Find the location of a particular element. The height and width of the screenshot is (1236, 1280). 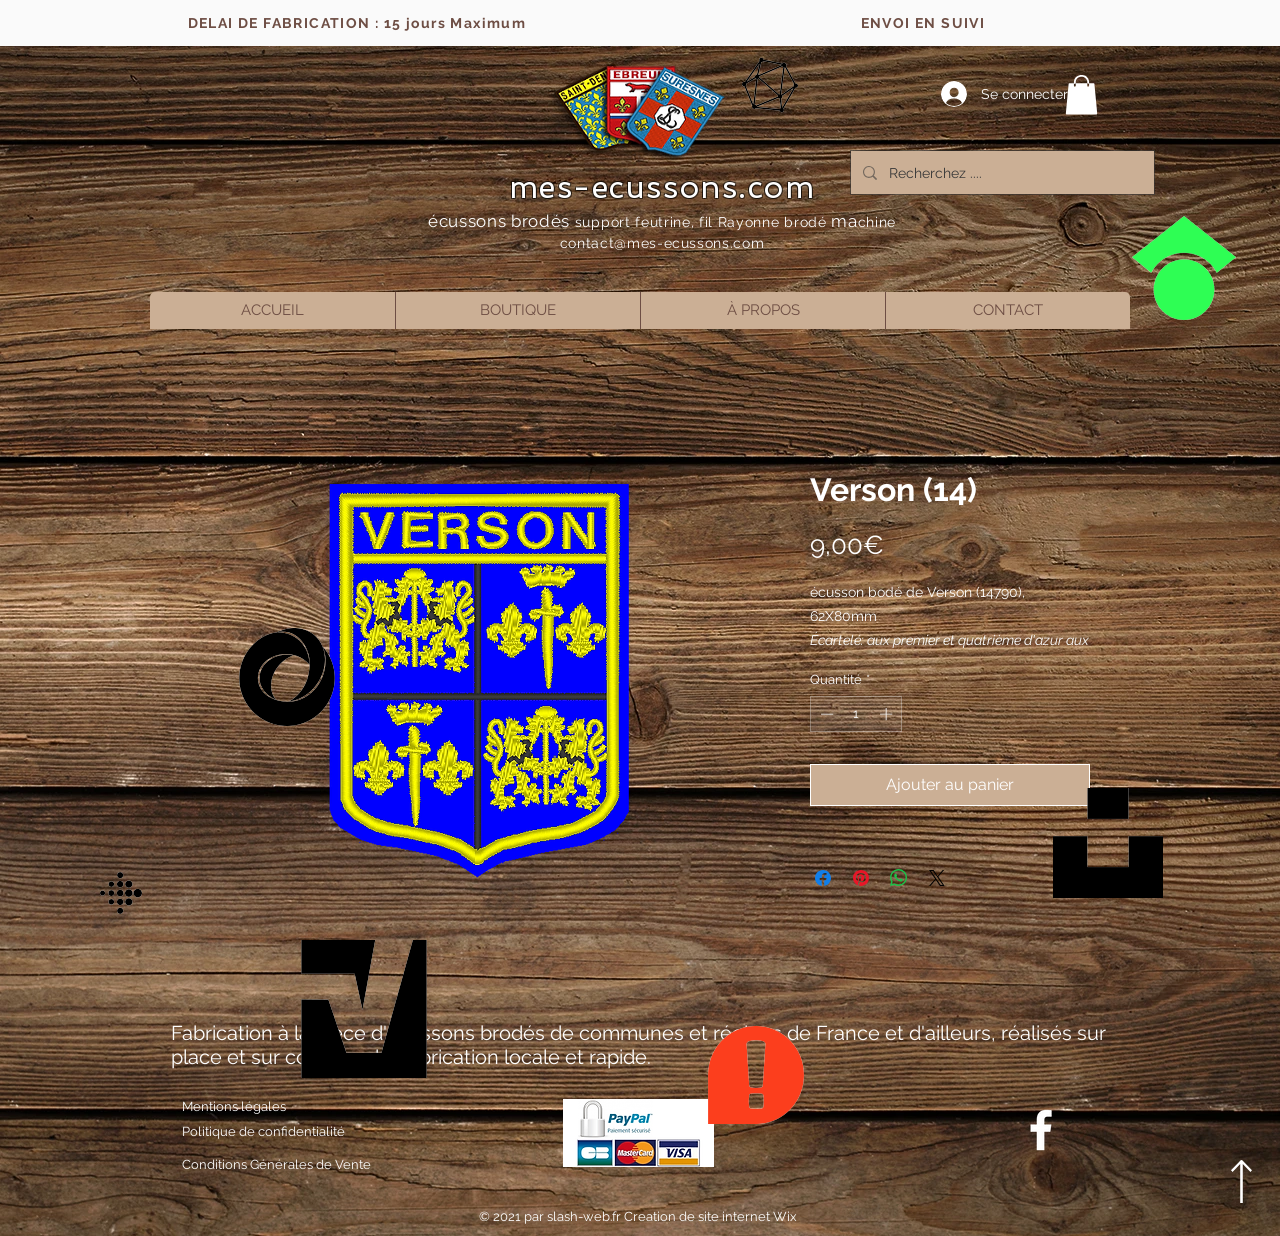

open unsplash to browse stock photos is located at coordinates (1108, 843).